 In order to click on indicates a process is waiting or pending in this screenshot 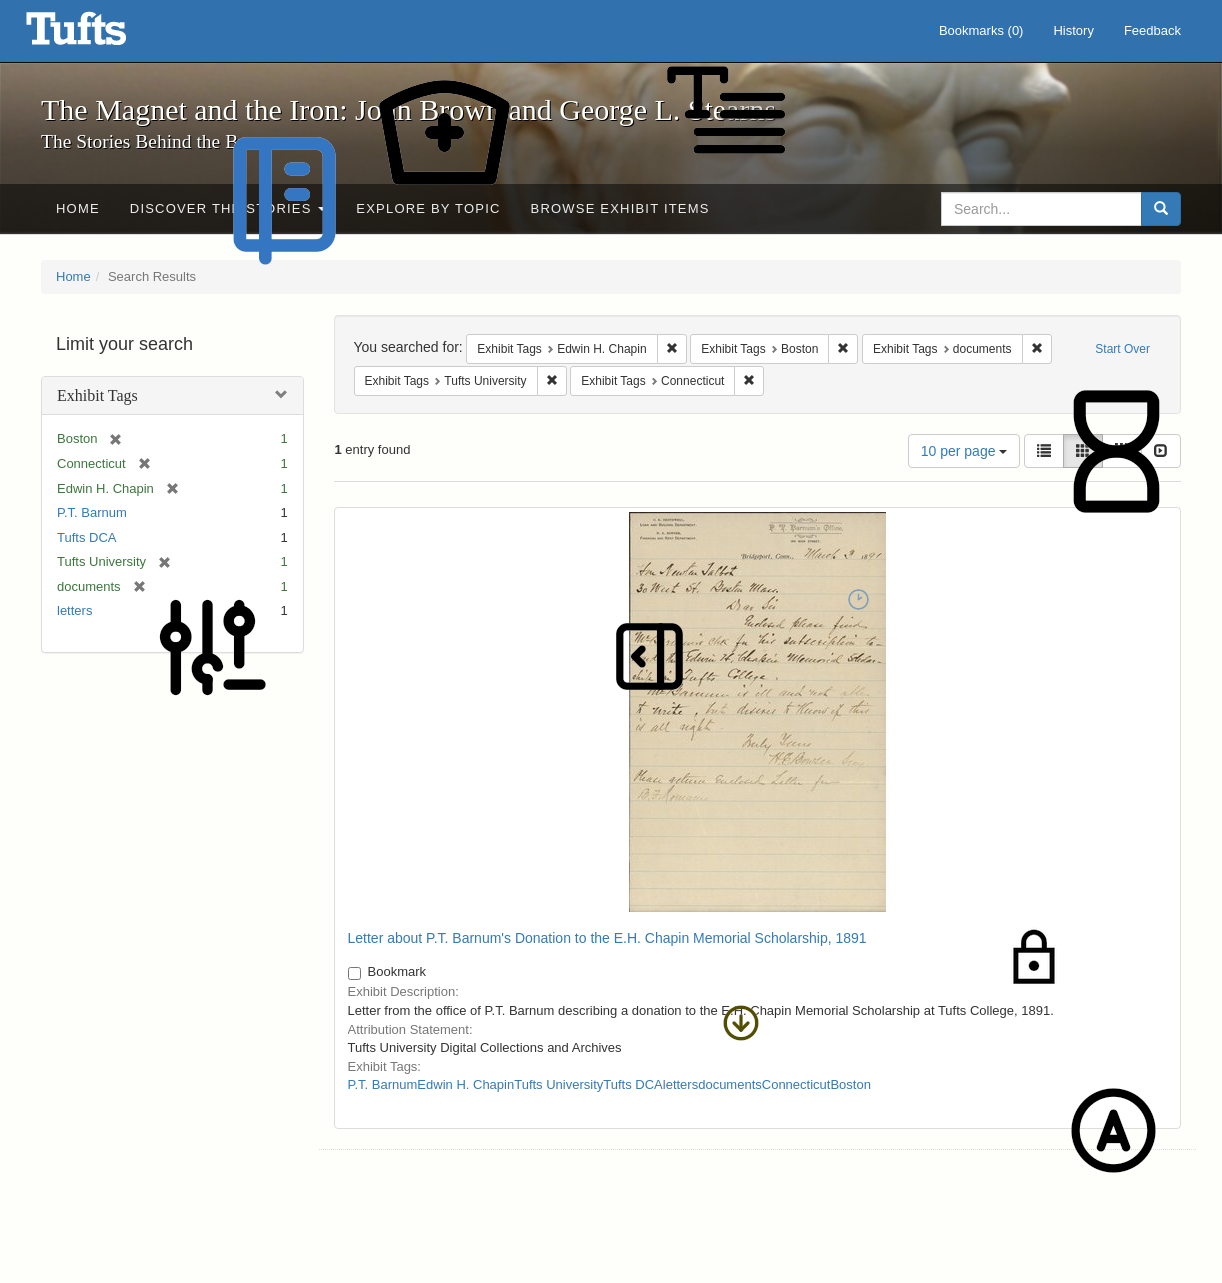, I will do `click(1116, 451)`.